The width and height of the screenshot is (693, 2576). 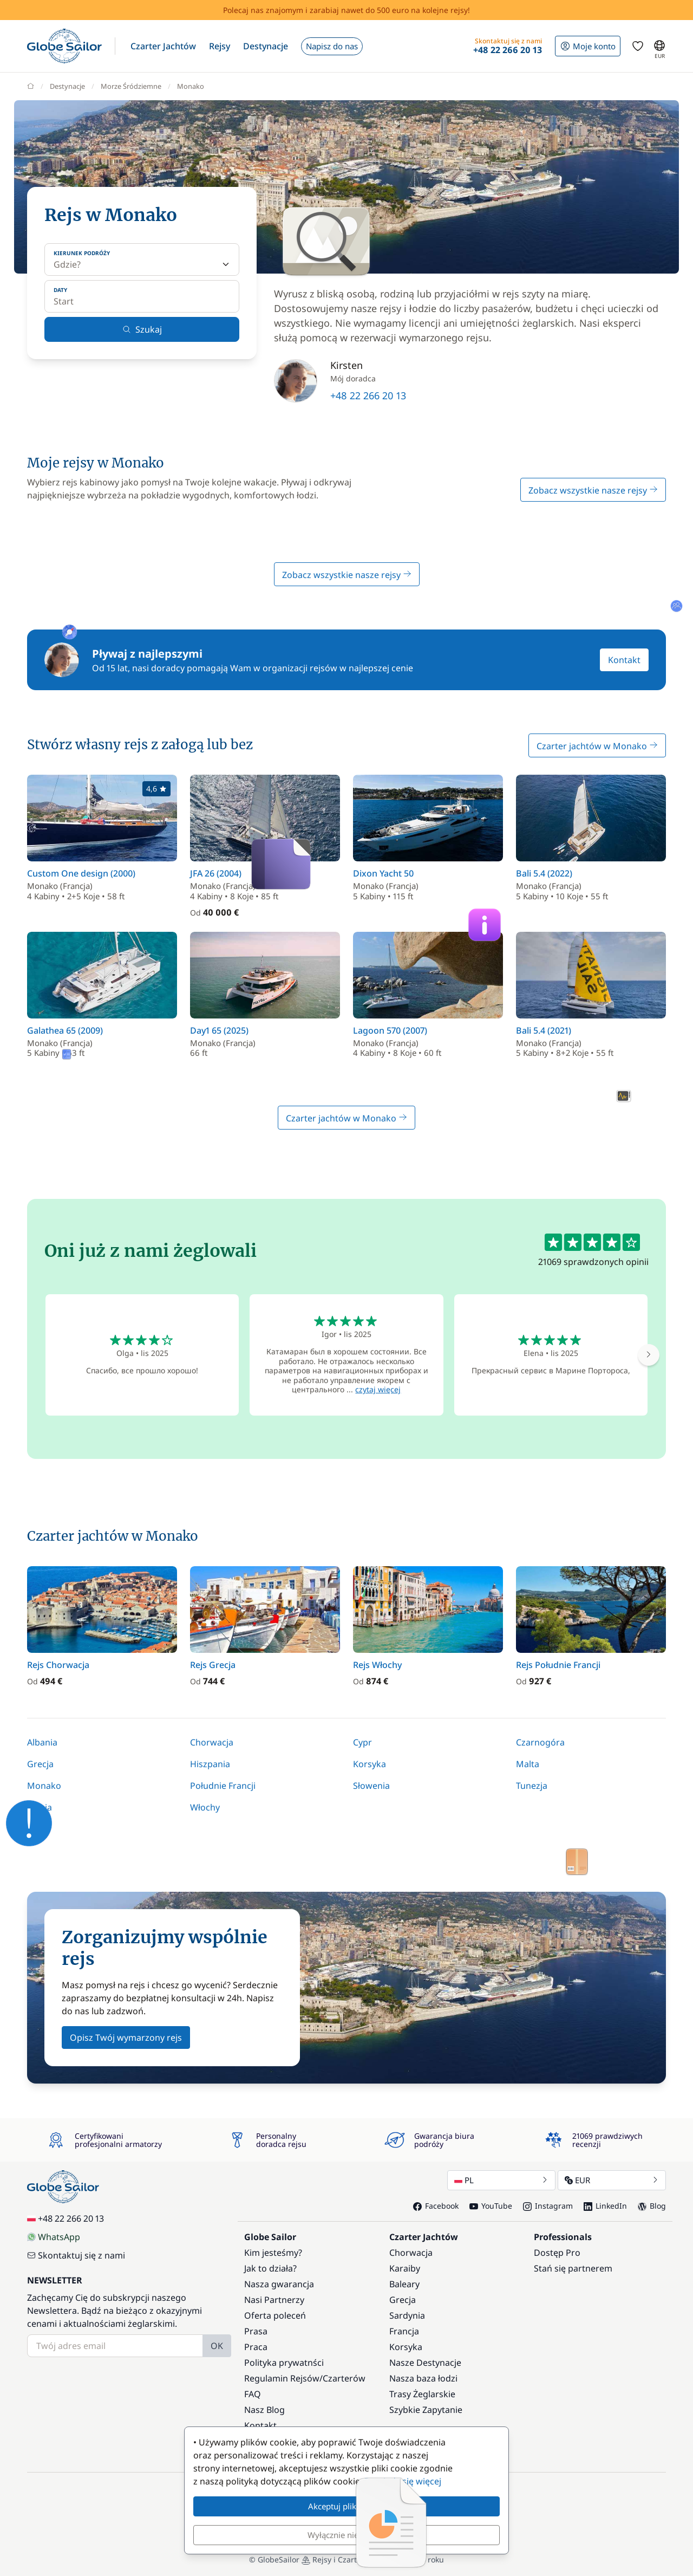 I want to click on open or install a debian package file, so click(x=577, y=1861).